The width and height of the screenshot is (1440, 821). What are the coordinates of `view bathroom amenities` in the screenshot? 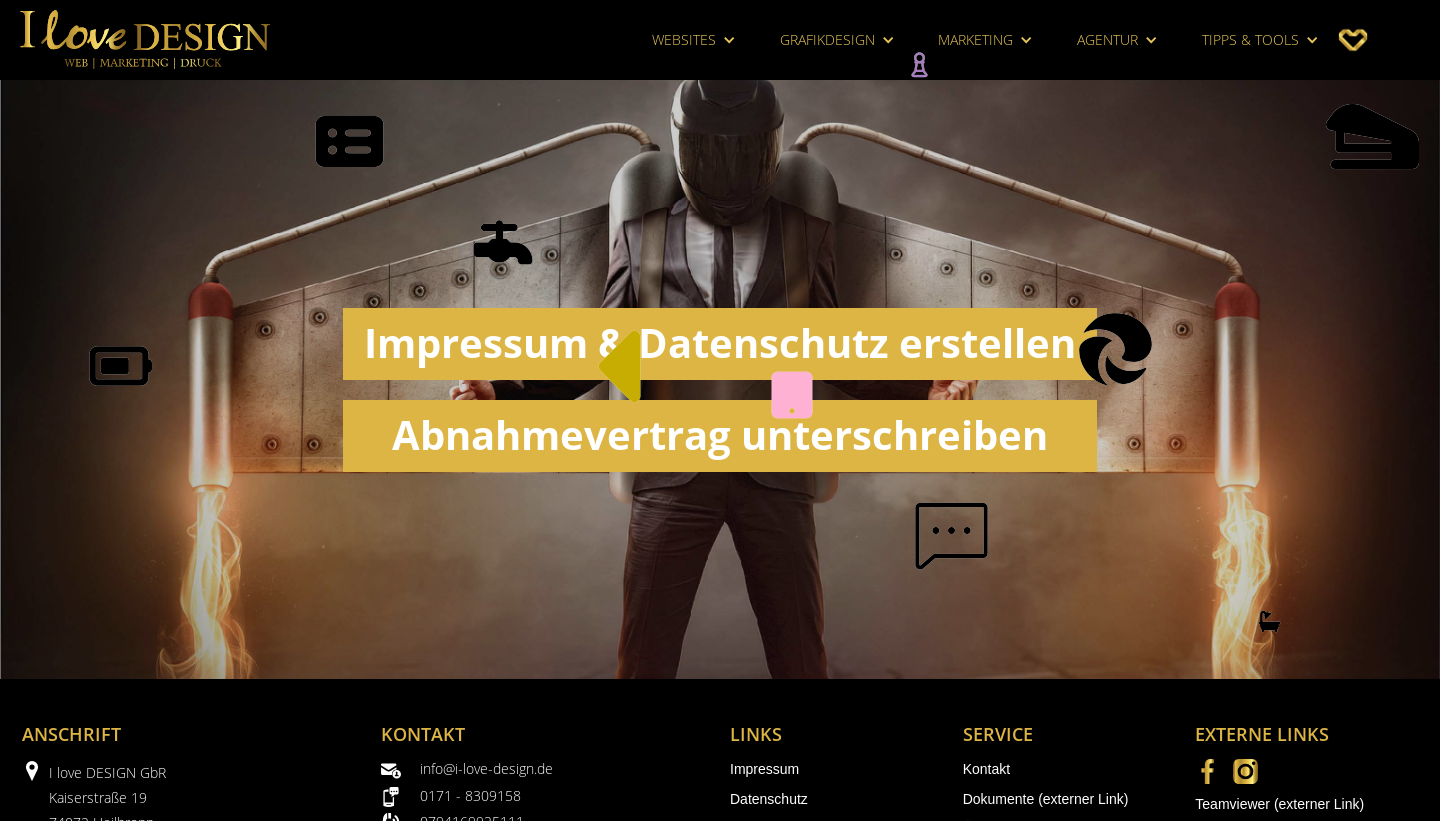 It's located at (1269, 621).